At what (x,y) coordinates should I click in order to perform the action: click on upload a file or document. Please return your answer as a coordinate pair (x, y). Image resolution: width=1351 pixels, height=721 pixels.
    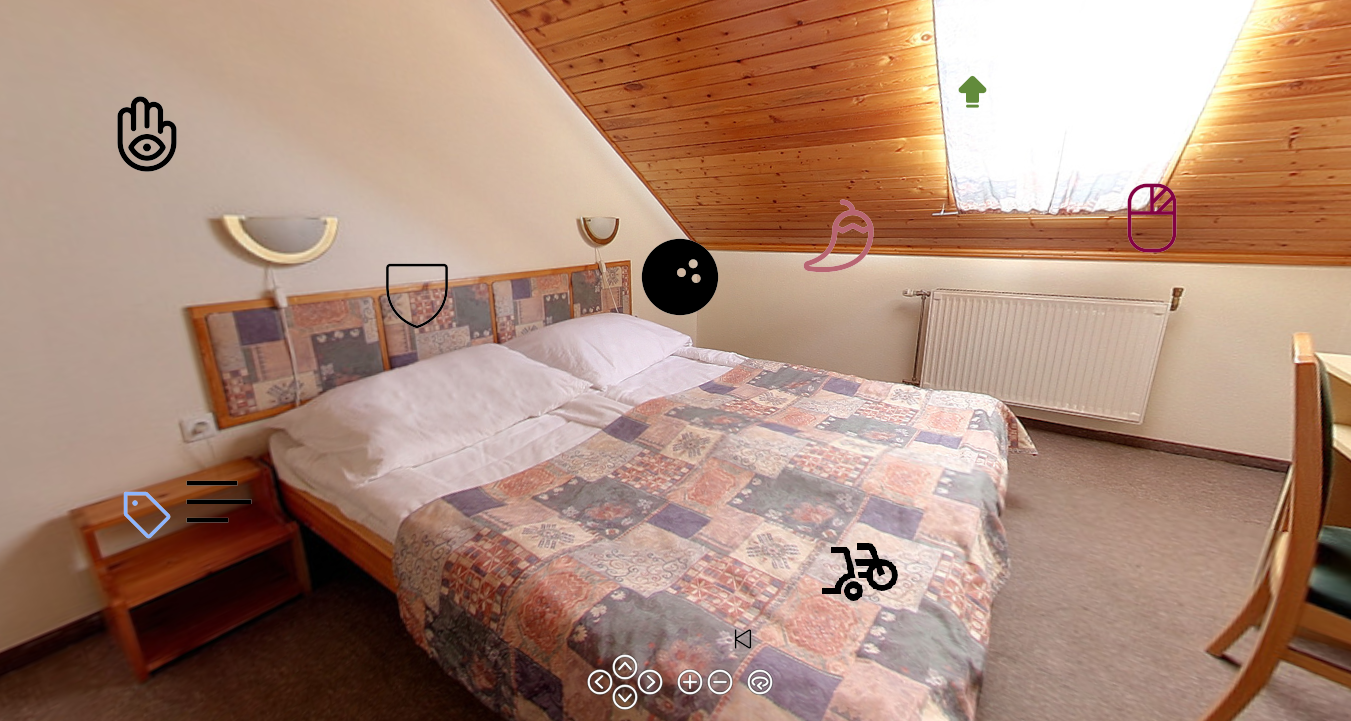
    Looking at the image, I should click on (972, 91).